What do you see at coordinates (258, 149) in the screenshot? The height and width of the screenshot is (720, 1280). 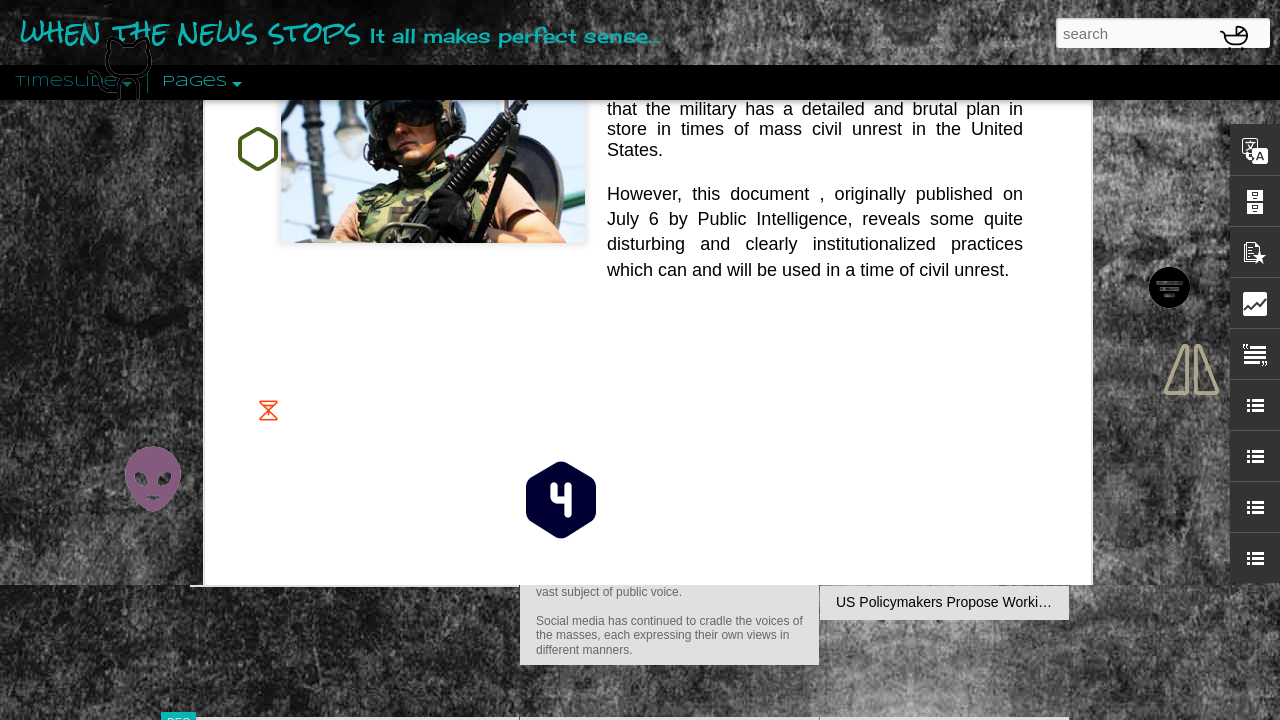 I see `select a hexagonal shape or polygon tool` at bounding box center [258, 149].